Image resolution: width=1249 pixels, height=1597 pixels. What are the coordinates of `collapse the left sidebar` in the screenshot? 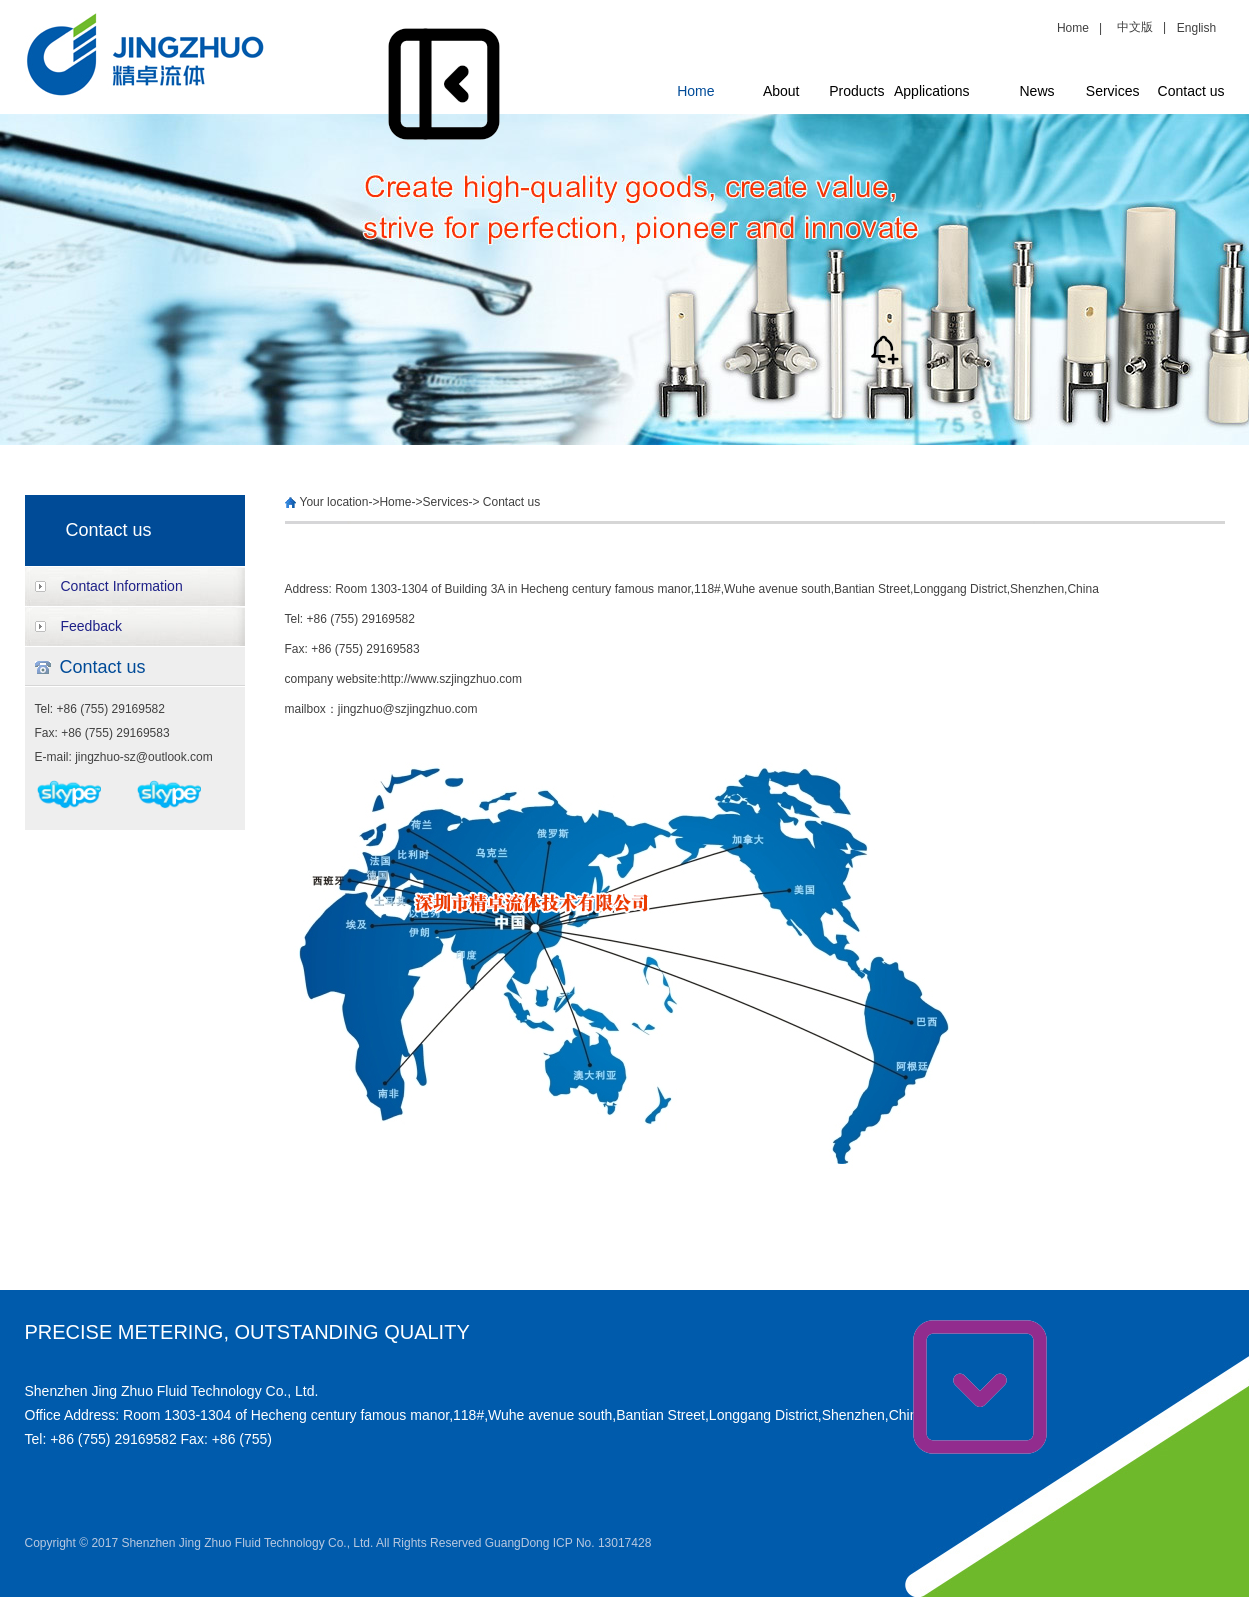 It's located at (444, 84).